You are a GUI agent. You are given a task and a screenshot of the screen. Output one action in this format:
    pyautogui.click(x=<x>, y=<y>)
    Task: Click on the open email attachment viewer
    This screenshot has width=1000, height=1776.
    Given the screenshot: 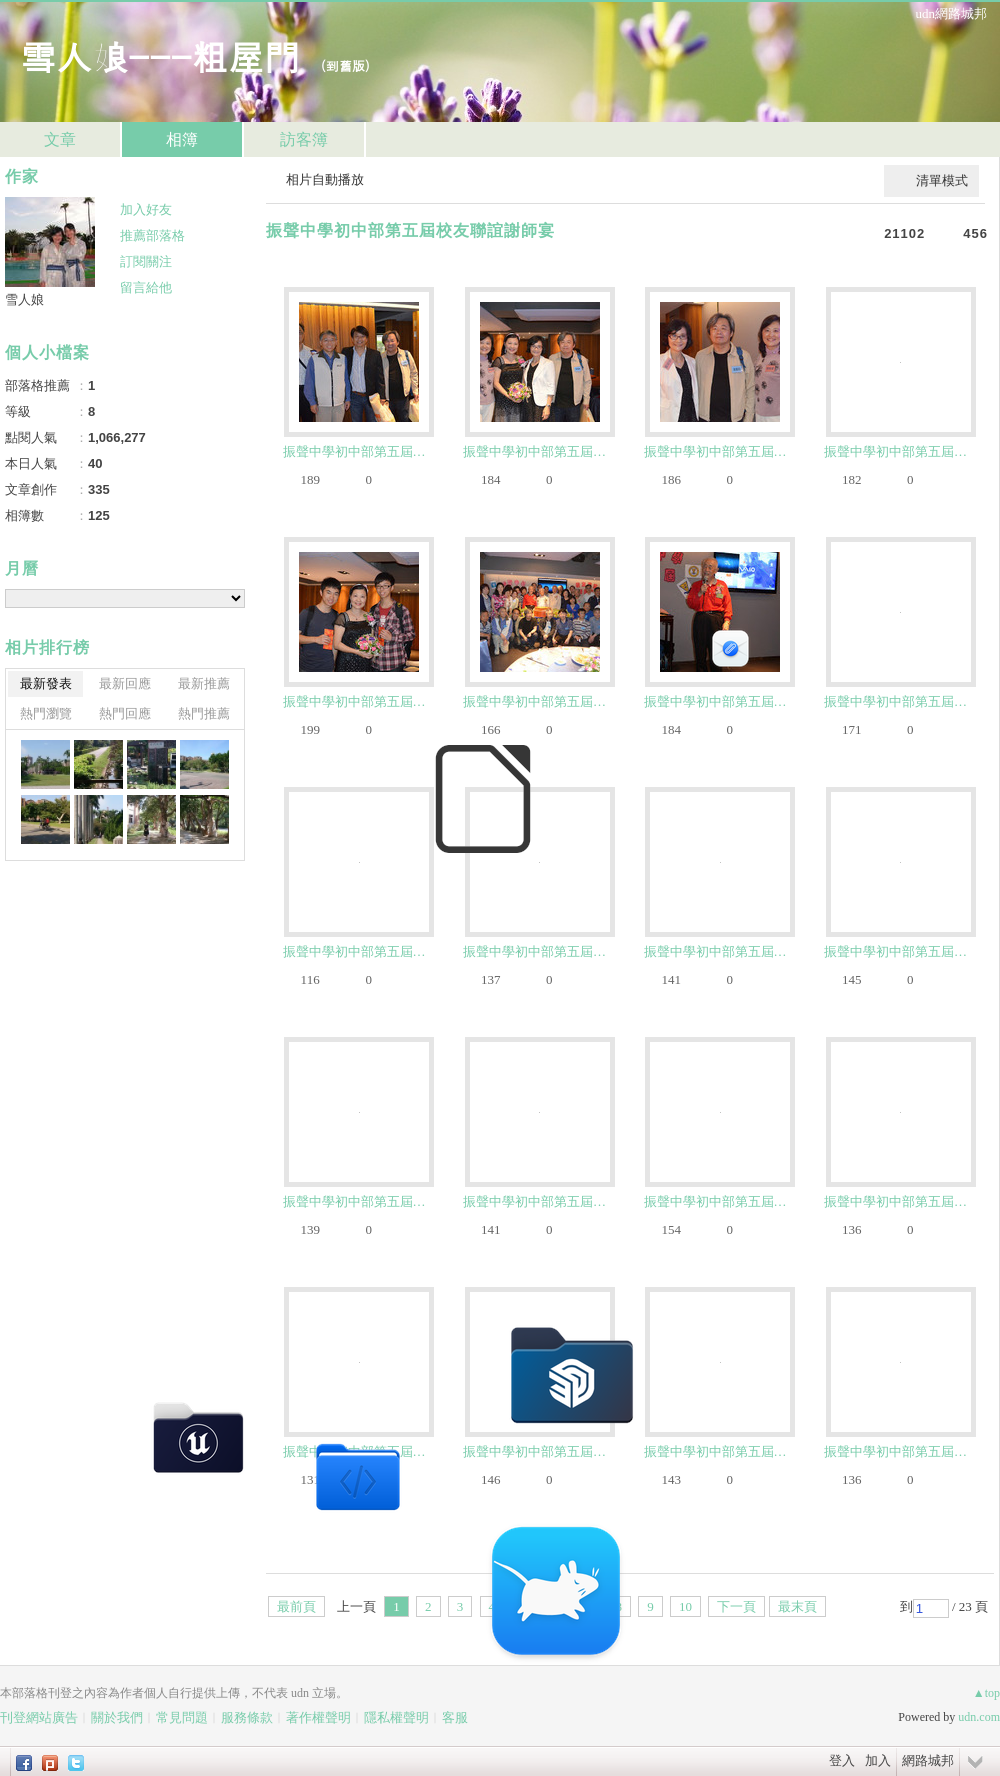 What is the action you would take?
    pyautogui.click(x=730, y=648)
    